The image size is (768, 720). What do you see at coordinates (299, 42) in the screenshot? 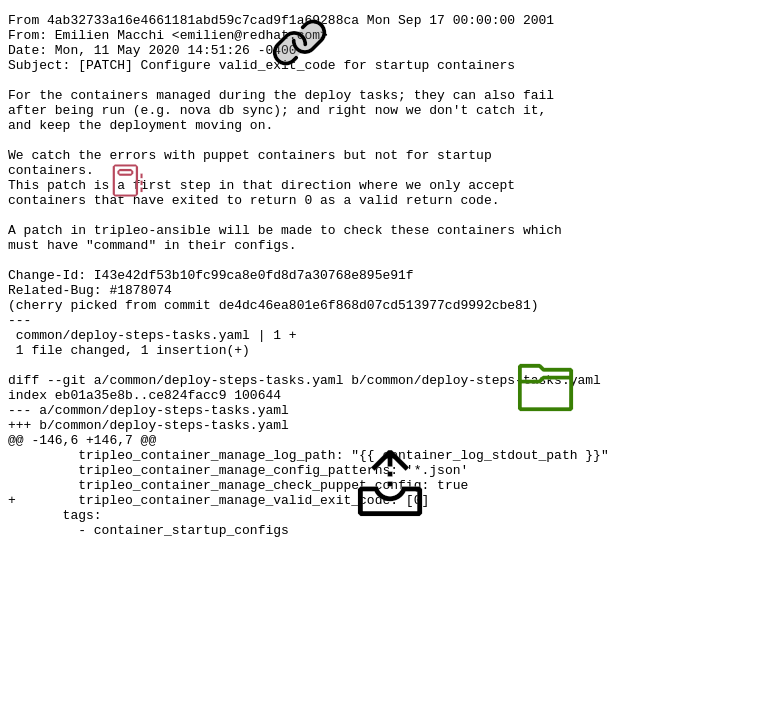
I see `copy or share a link` at bounding box center [299, 42].